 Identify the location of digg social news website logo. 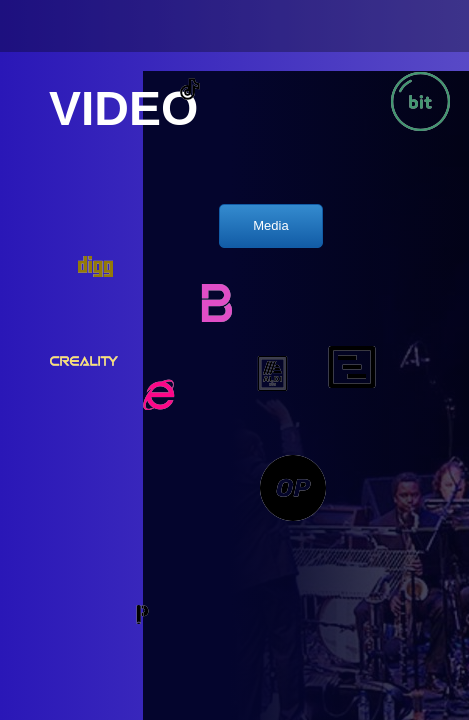
(95, 266).